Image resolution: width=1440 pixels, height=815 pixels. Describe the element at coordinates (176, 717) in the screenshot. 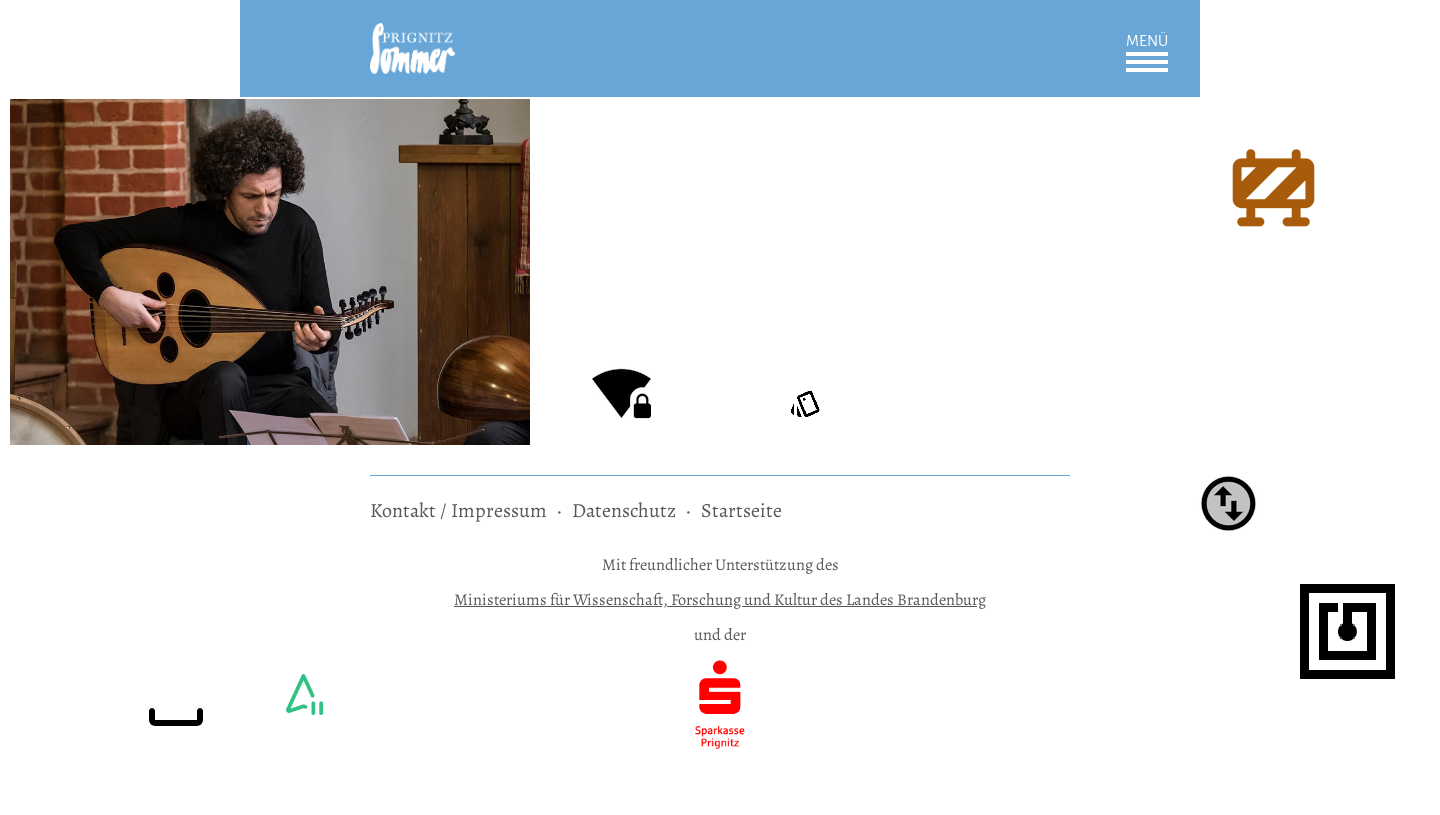

I see `insert a space character` at that location.